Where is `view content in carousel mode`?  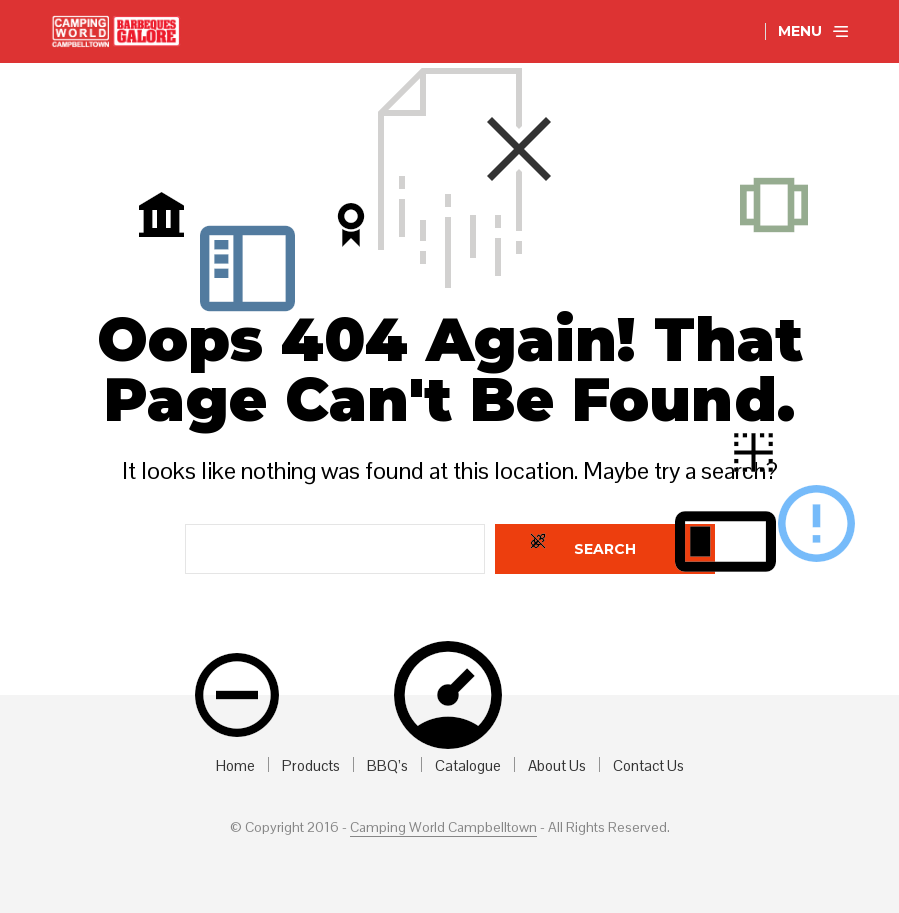
view content in carousel mode is located at coordinates (774, 205).